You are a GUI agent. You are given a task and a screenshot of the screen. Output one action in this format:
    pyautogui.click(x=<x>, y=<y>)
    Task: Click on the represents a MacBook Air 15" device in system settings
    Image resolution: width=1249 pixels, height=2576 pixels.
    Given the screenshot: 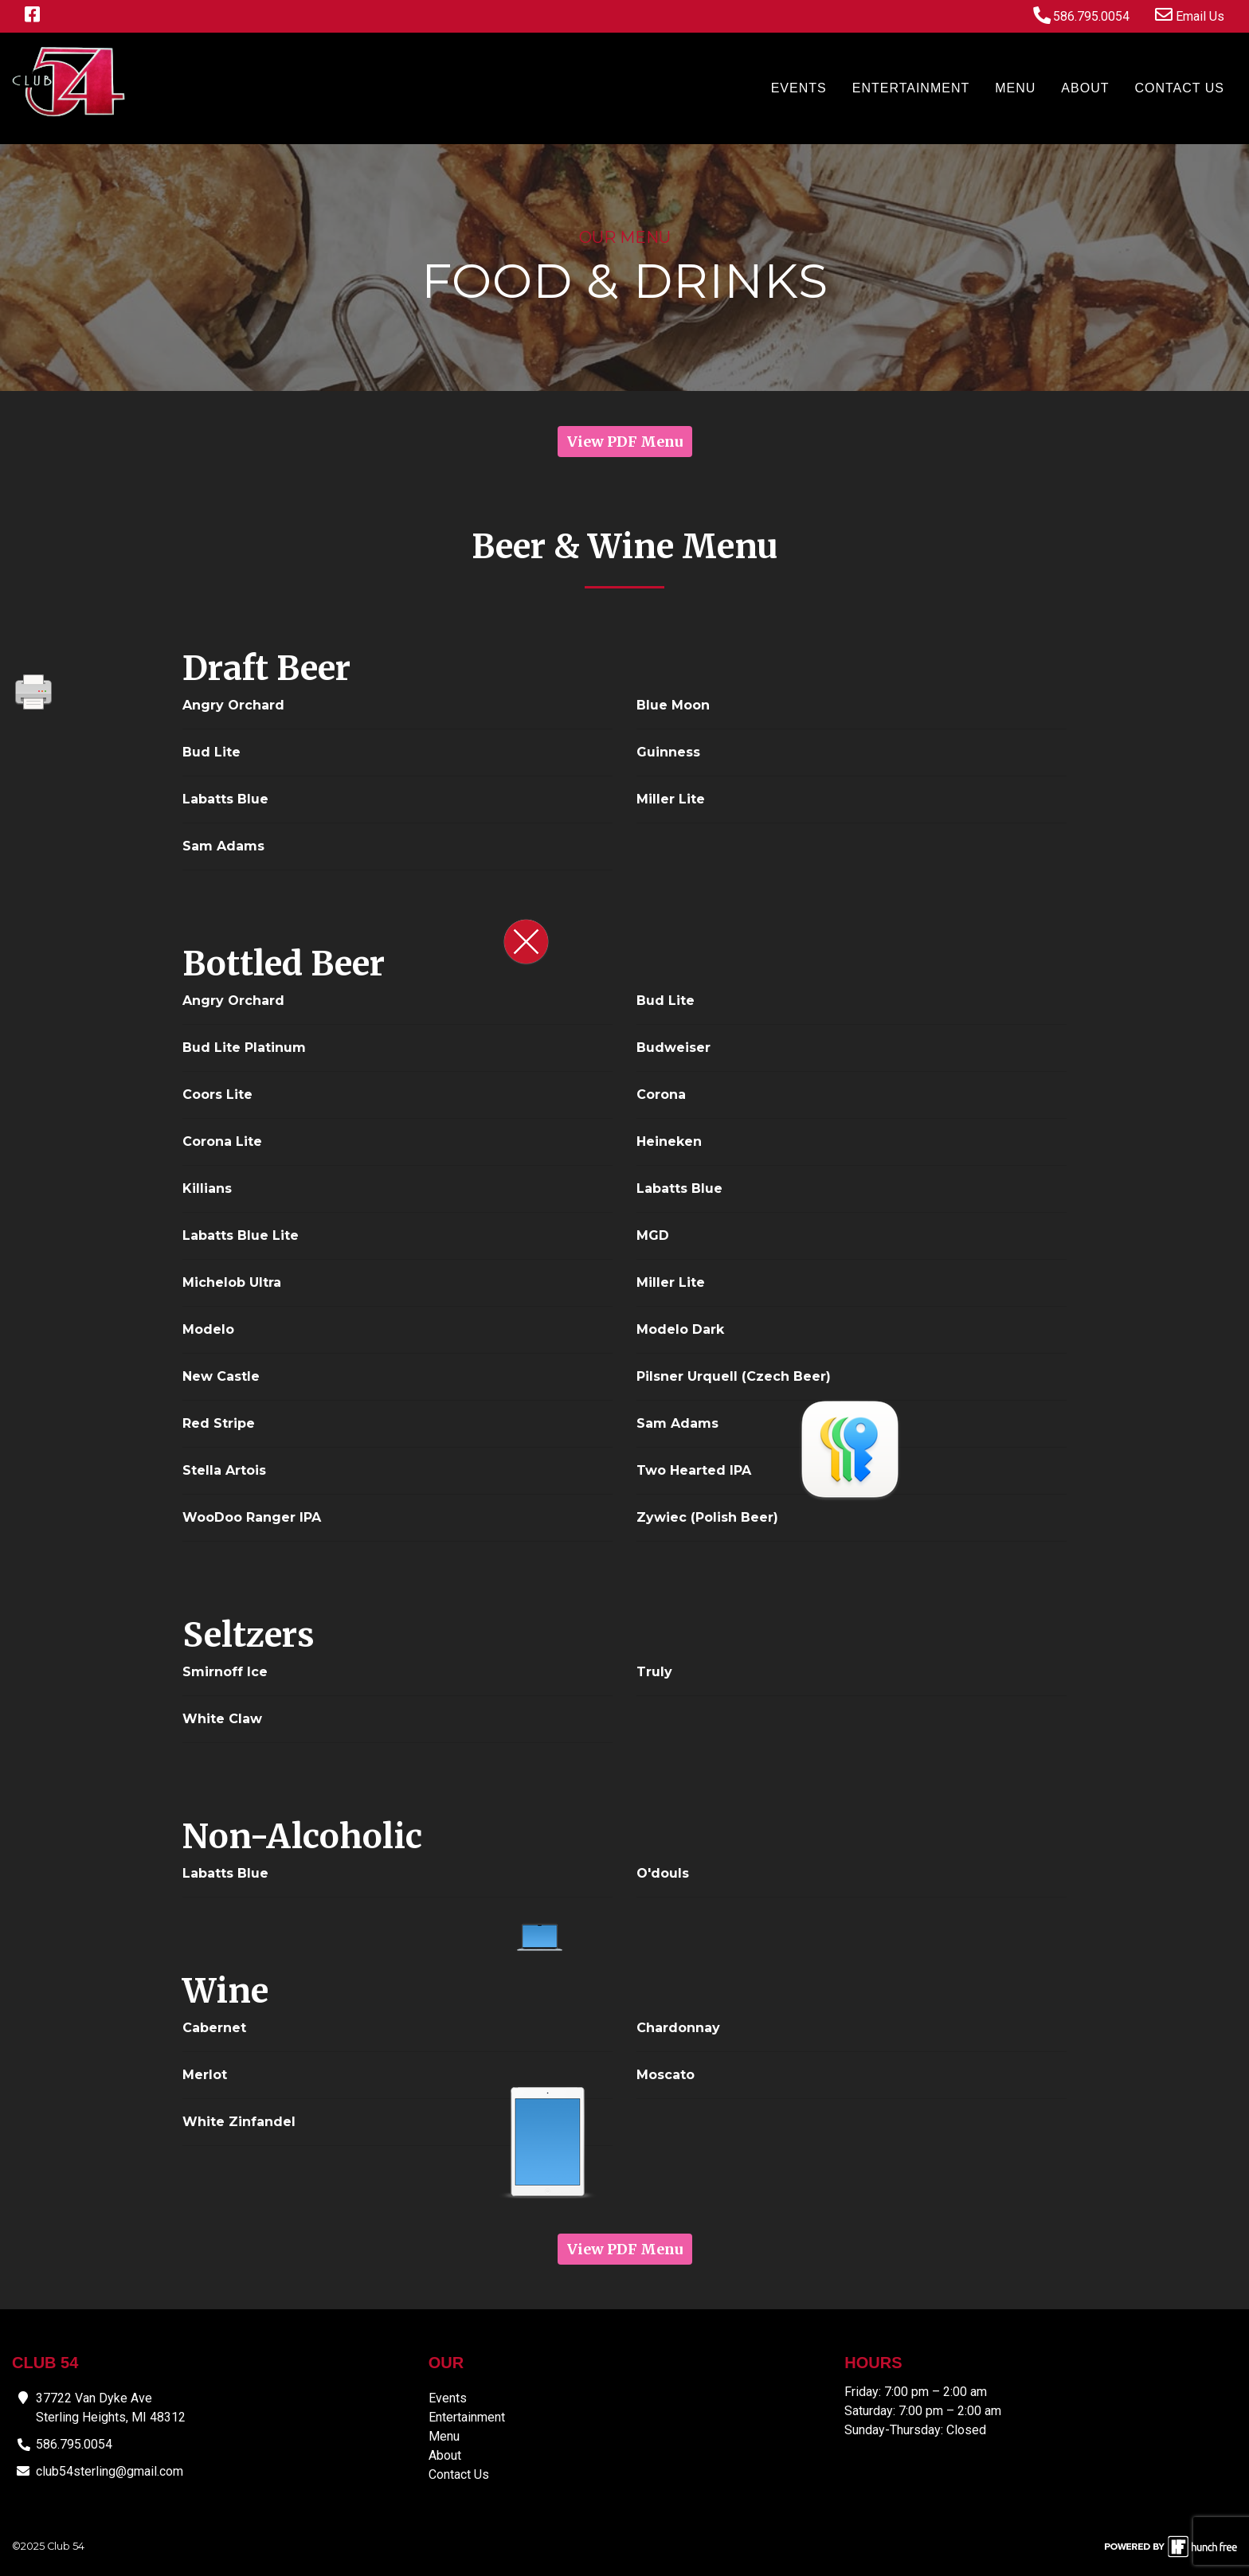 What is the action you would take?
    pyautogui.click(x=539, y=1935)
    